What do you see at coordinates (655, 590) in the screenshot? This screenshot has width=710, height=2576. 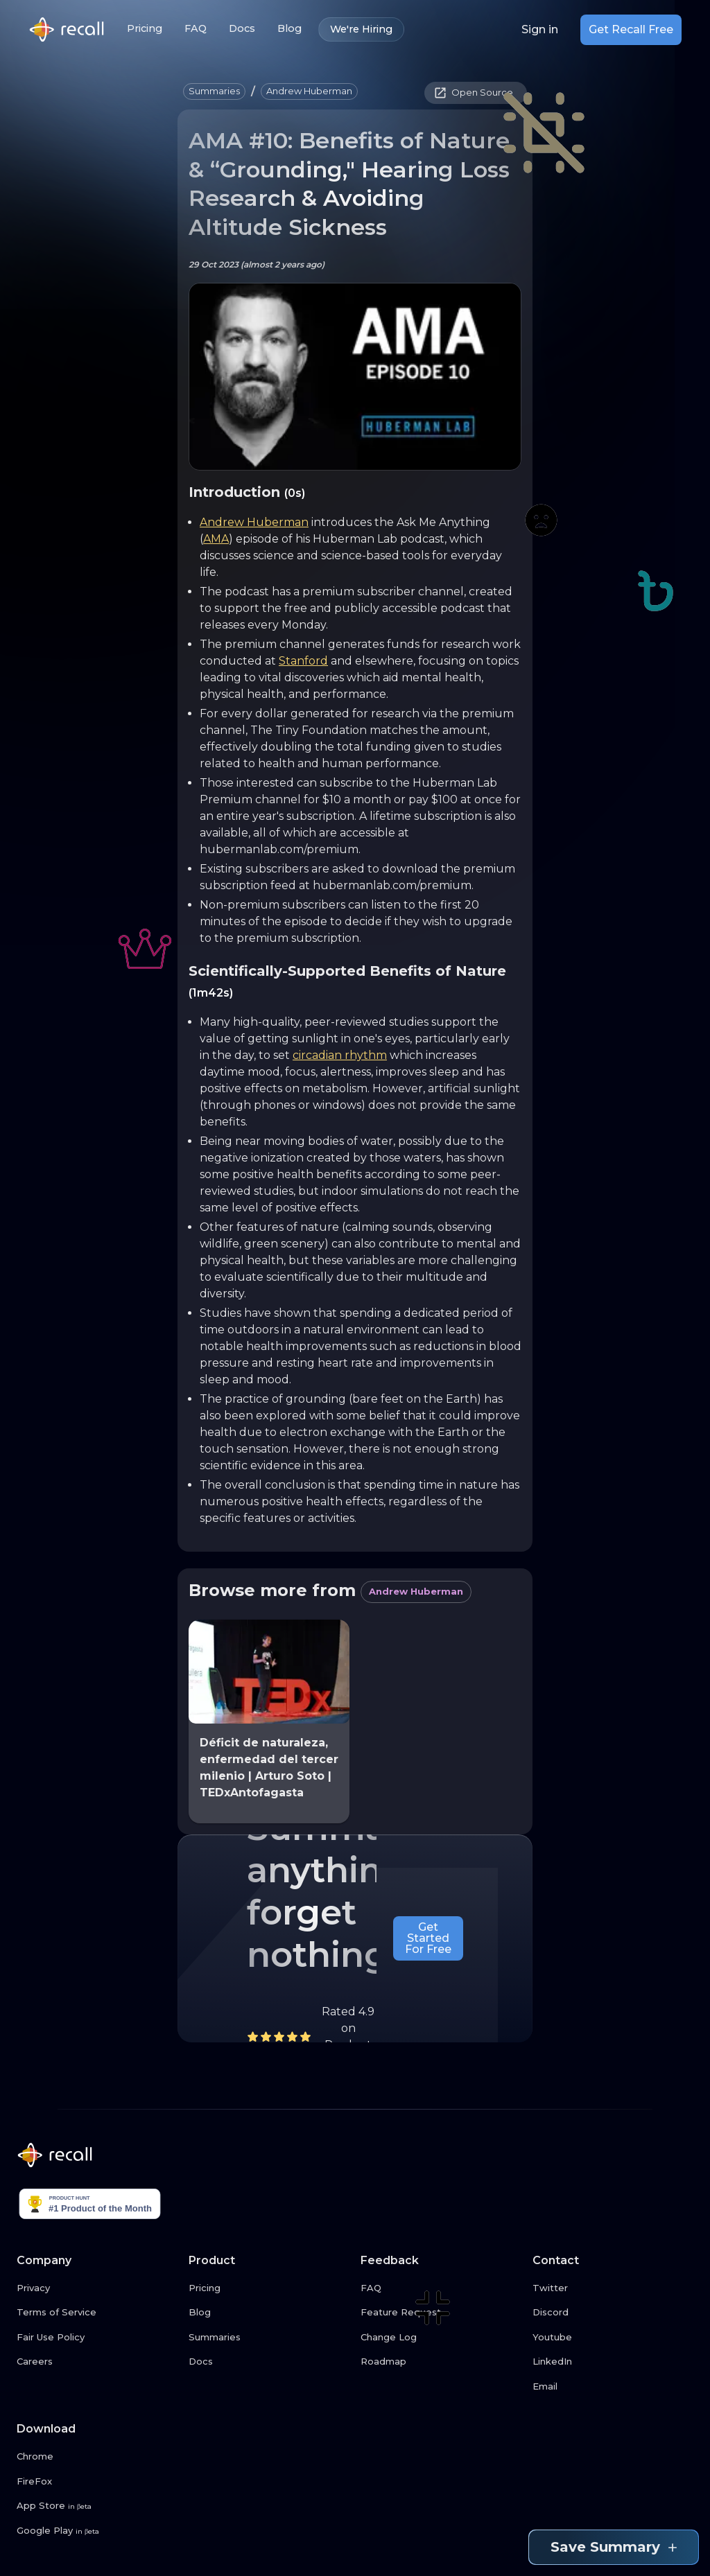 I see `indicates price or amount in bangladeshi taka` at bounding box center [655, 590].